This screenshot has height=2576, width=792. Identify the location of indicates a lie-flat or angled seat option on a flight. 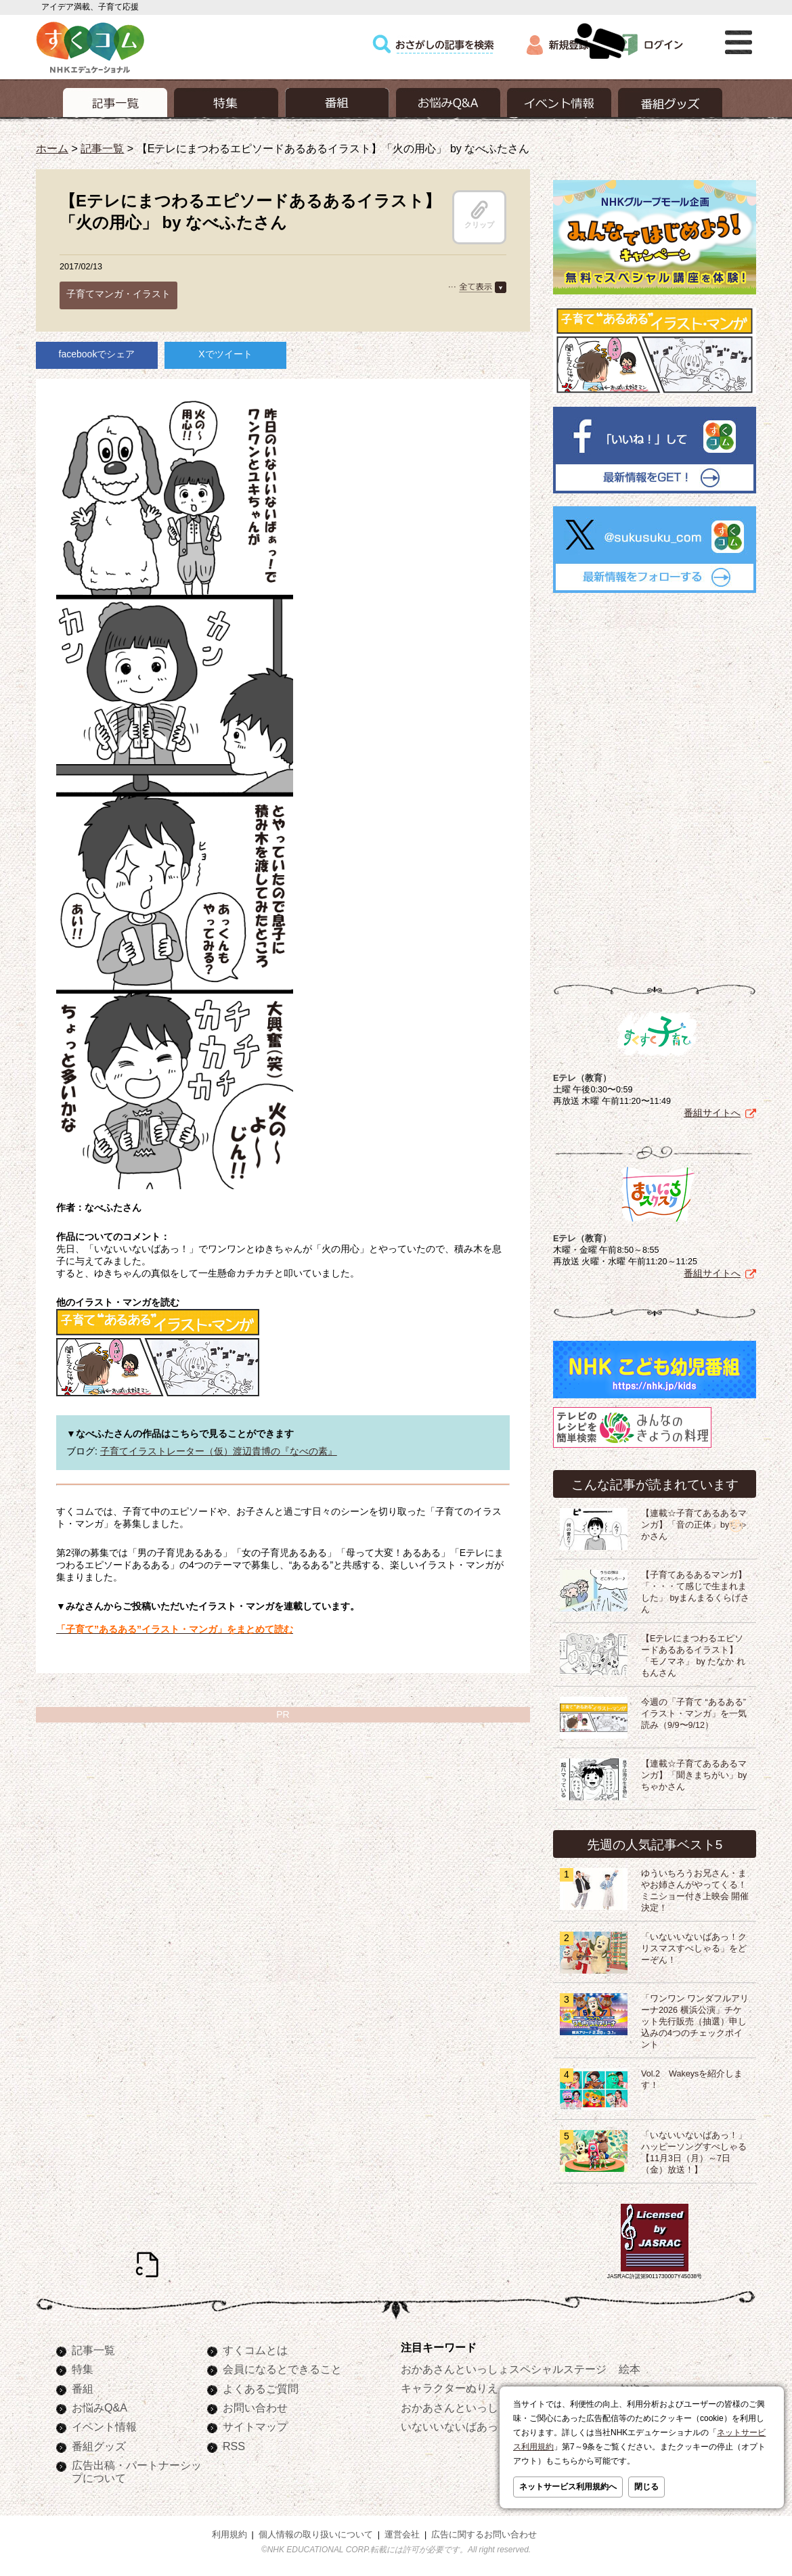
(599, 41).